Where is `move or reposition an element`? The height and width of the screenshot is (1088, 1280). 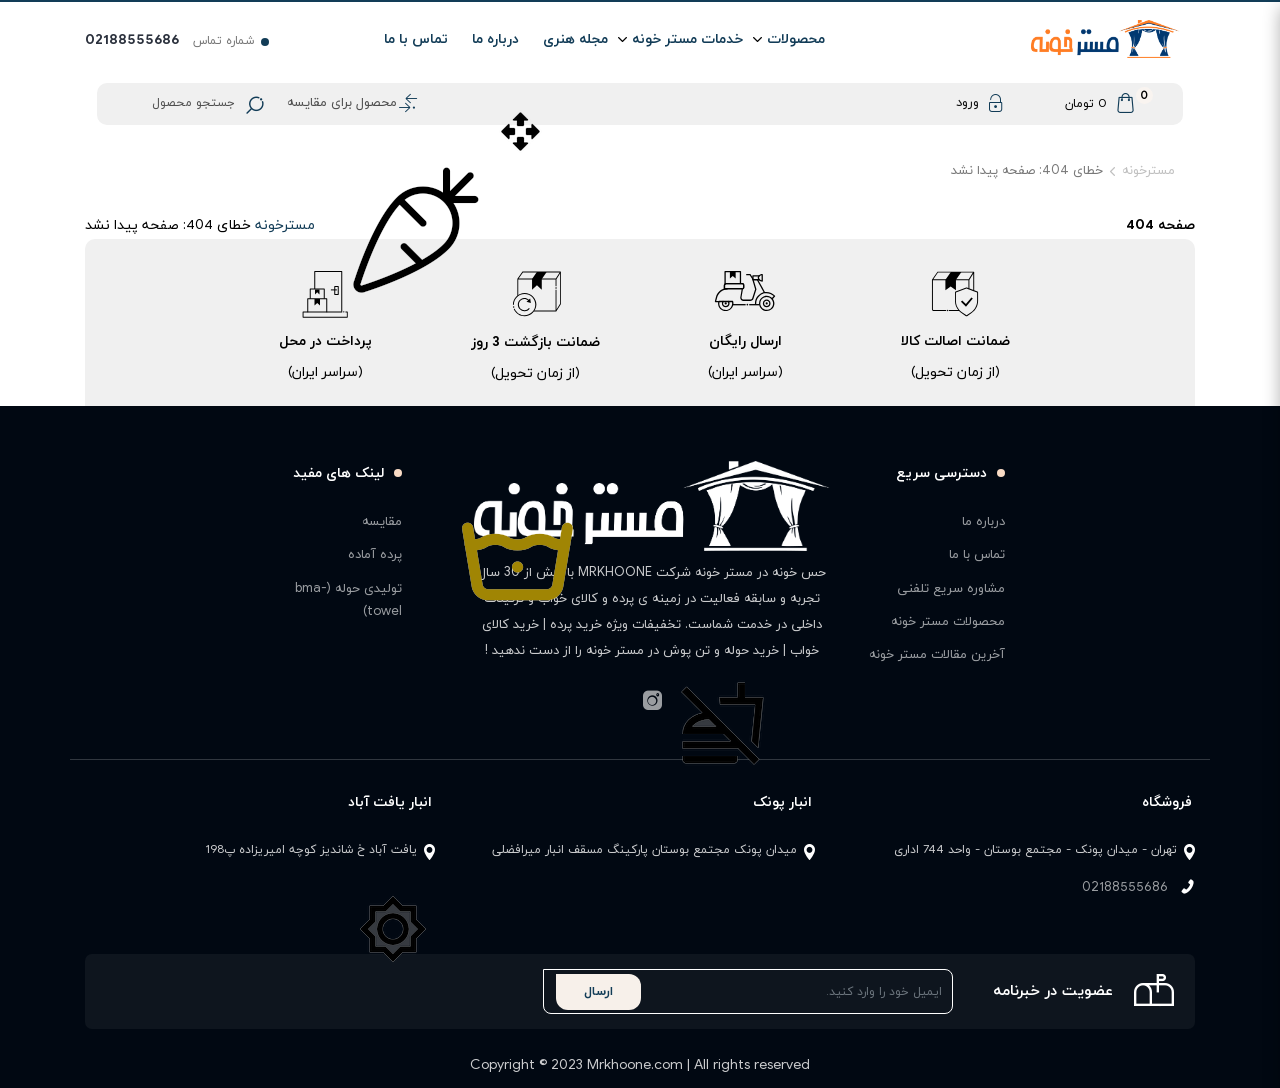 move or reposition an element is located at coordinates (520, 131).